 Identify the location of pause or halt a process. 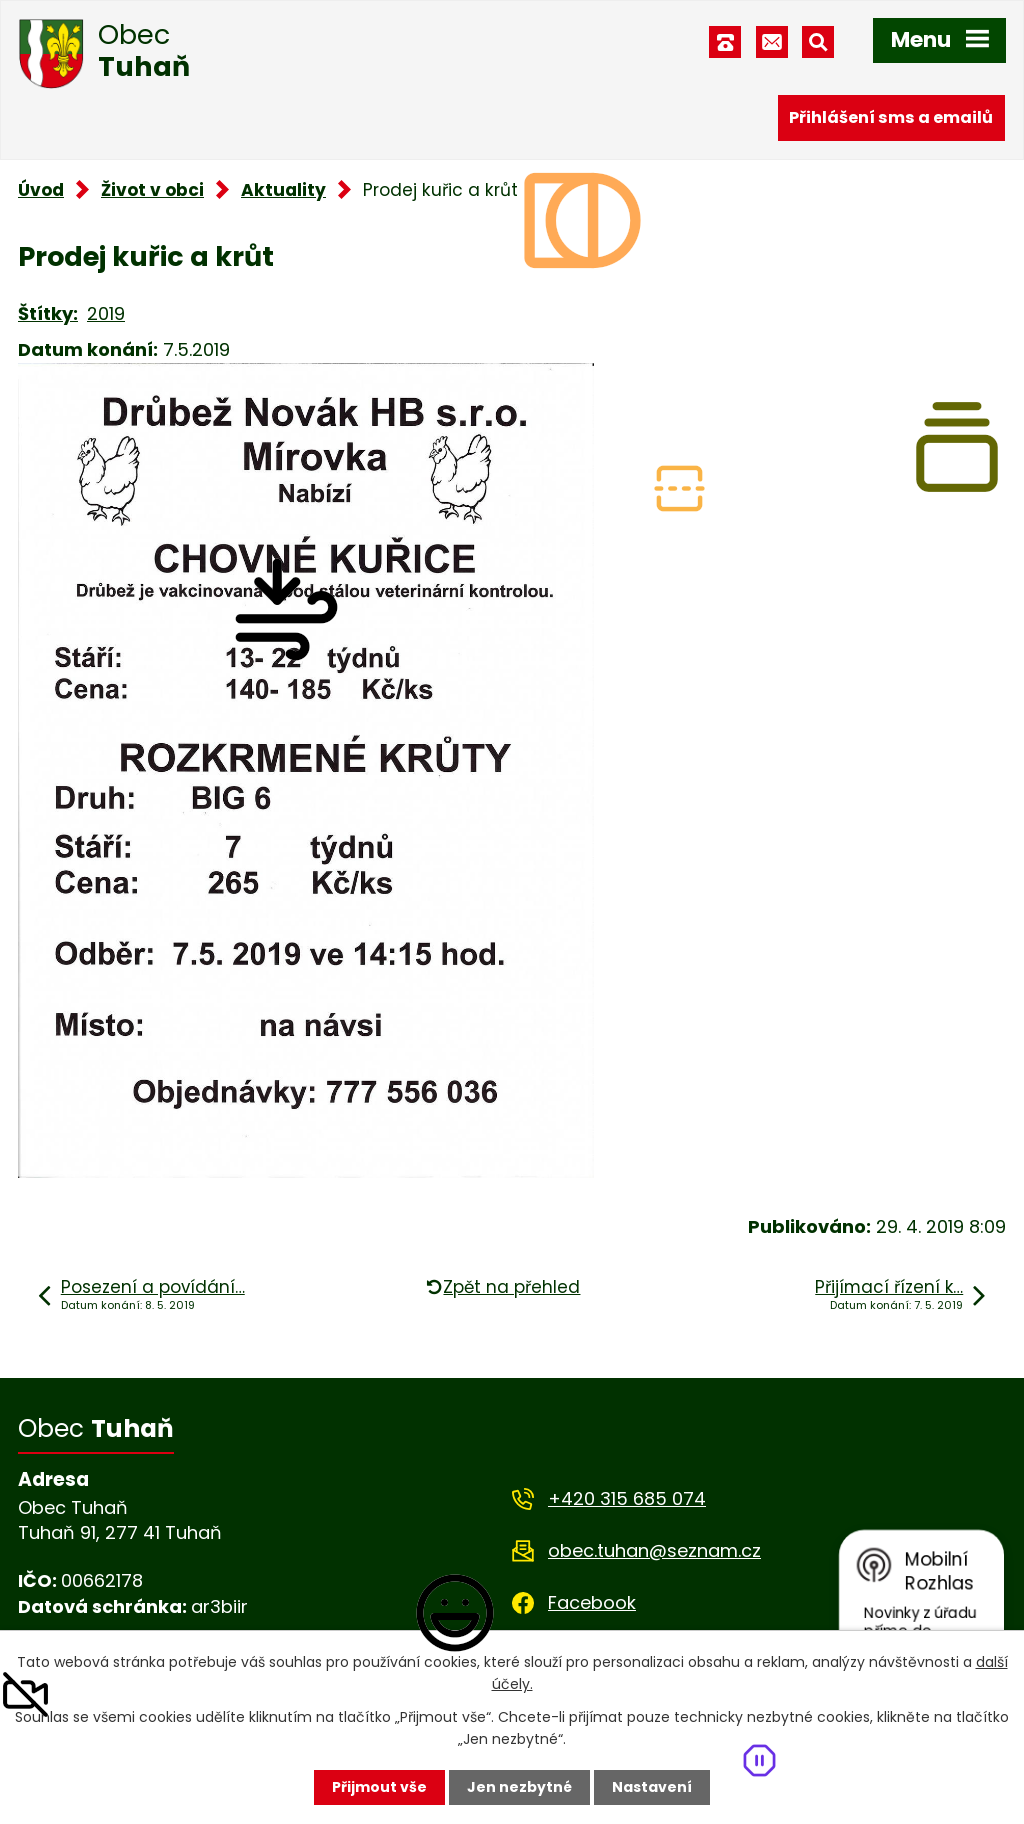
(759, 1760).